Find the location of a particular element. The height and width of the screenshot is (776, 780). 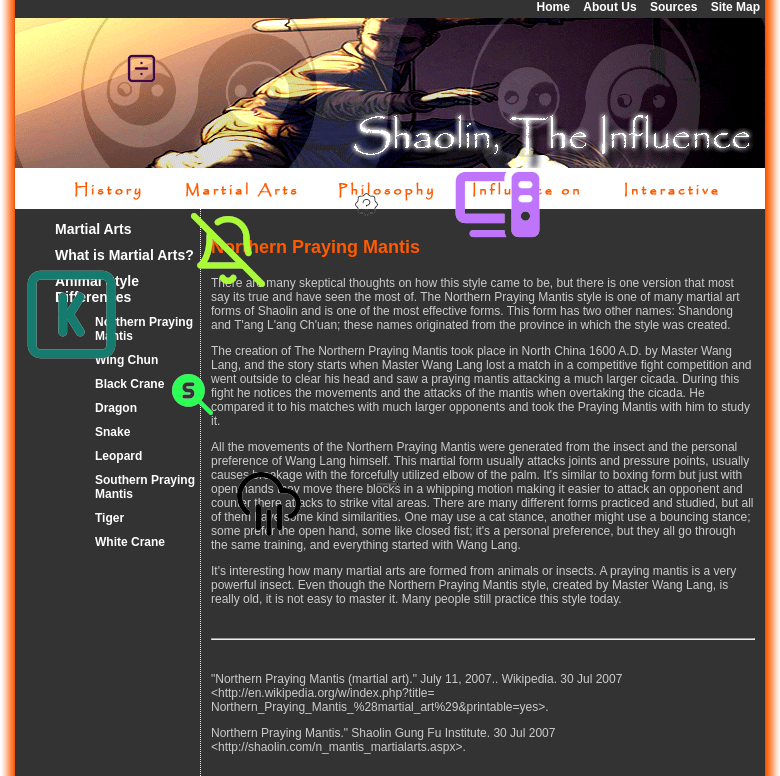

perform division calculation is located at coordinates (141, 68).